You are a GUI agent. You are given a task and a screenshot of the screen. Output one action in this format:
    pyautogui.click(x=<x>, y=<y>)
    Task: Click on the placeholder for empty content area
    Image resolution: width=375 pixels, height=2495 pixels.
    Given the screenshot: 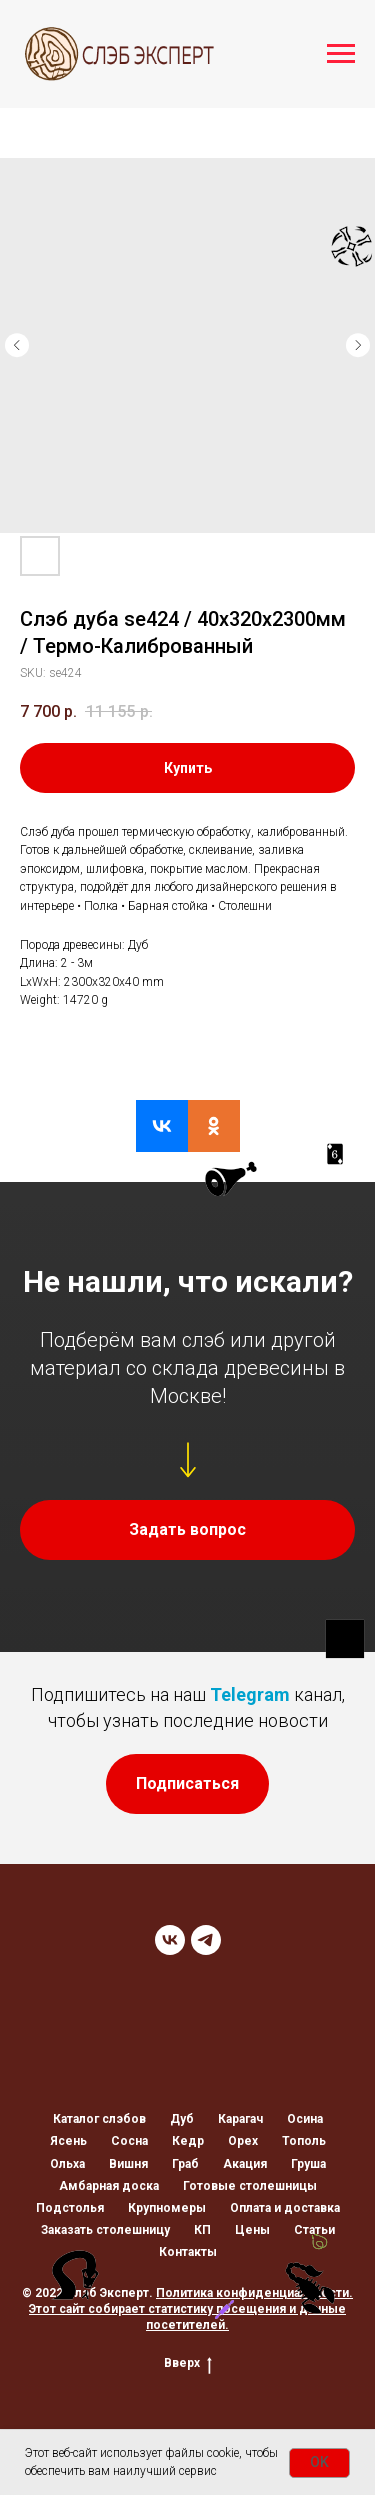 What is the action you would take?
    pyautogui.click(x=345, y=1639)
    